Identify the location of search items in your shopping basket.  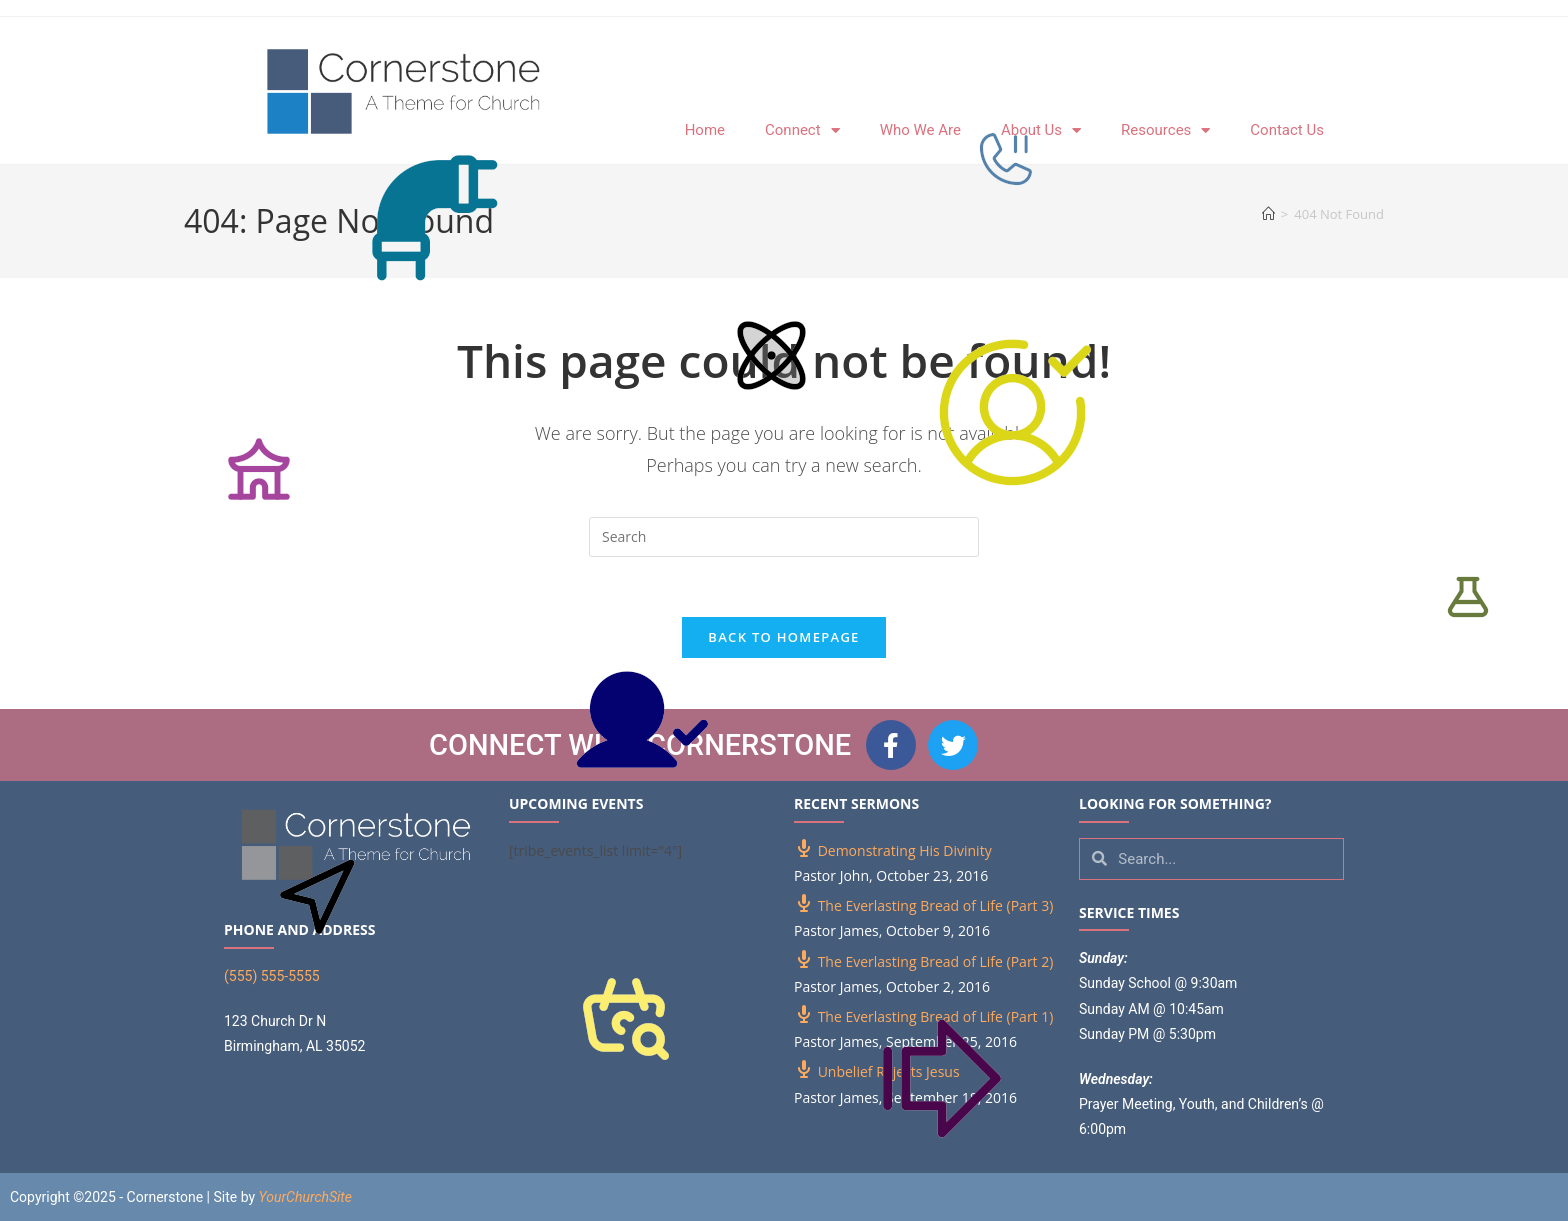
(624, 1015).